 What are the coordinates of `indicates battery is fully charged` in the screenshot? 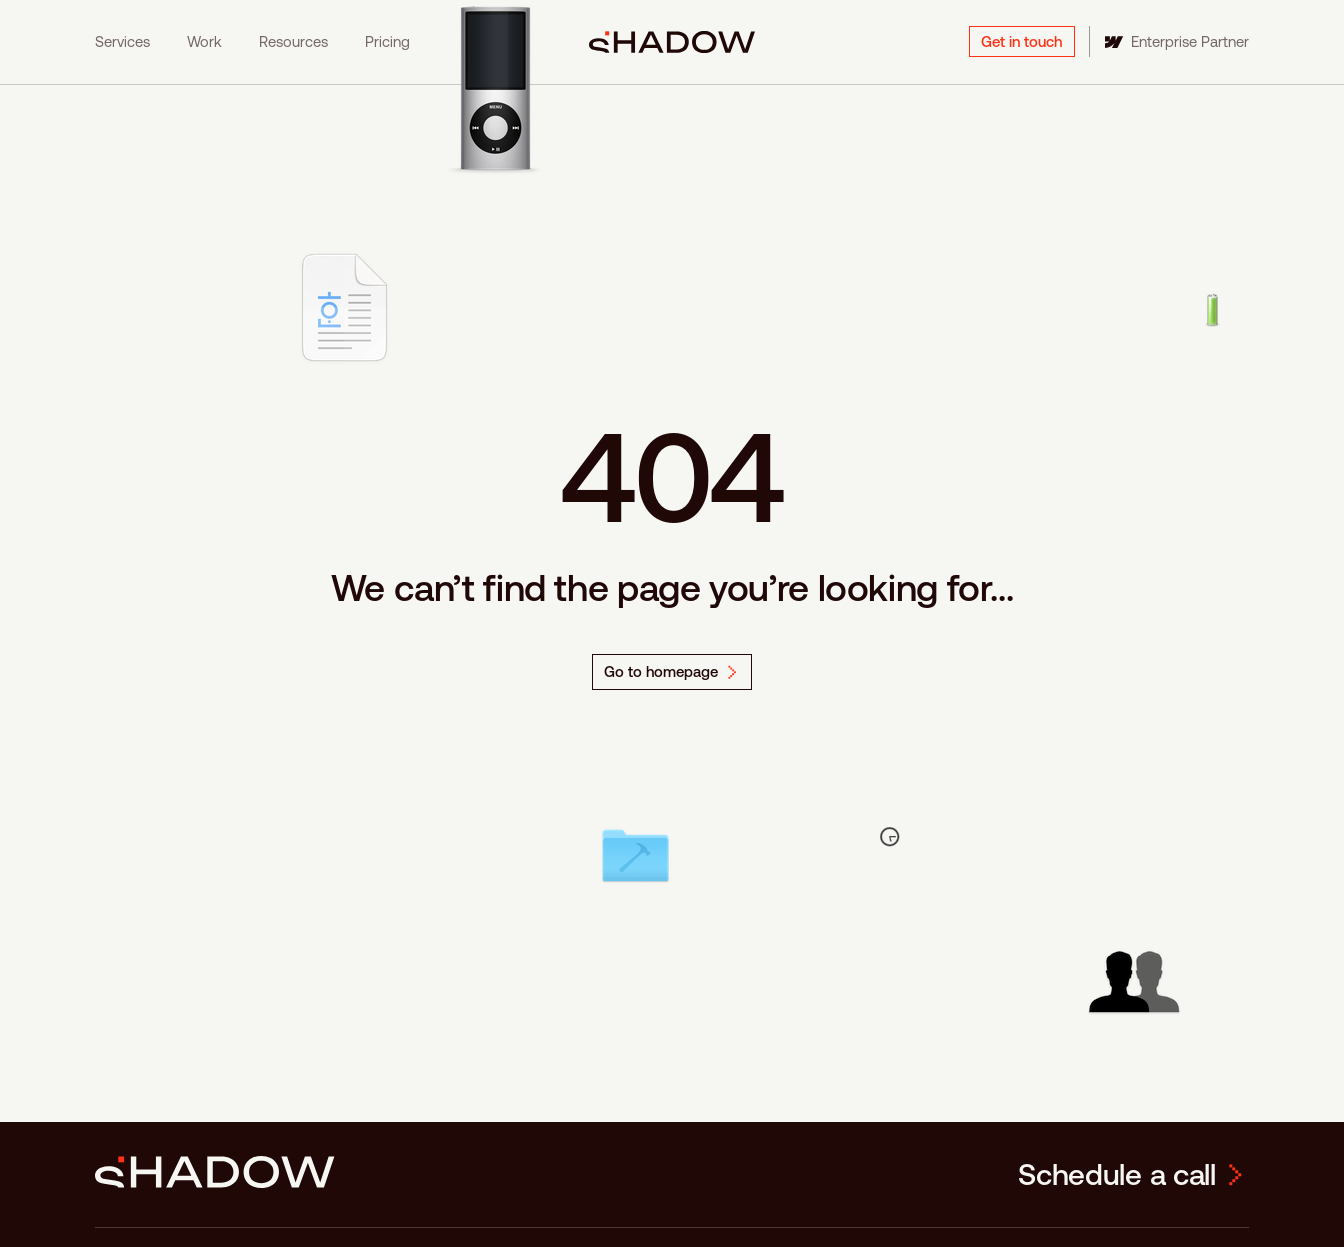 It's located at (1212, 310).